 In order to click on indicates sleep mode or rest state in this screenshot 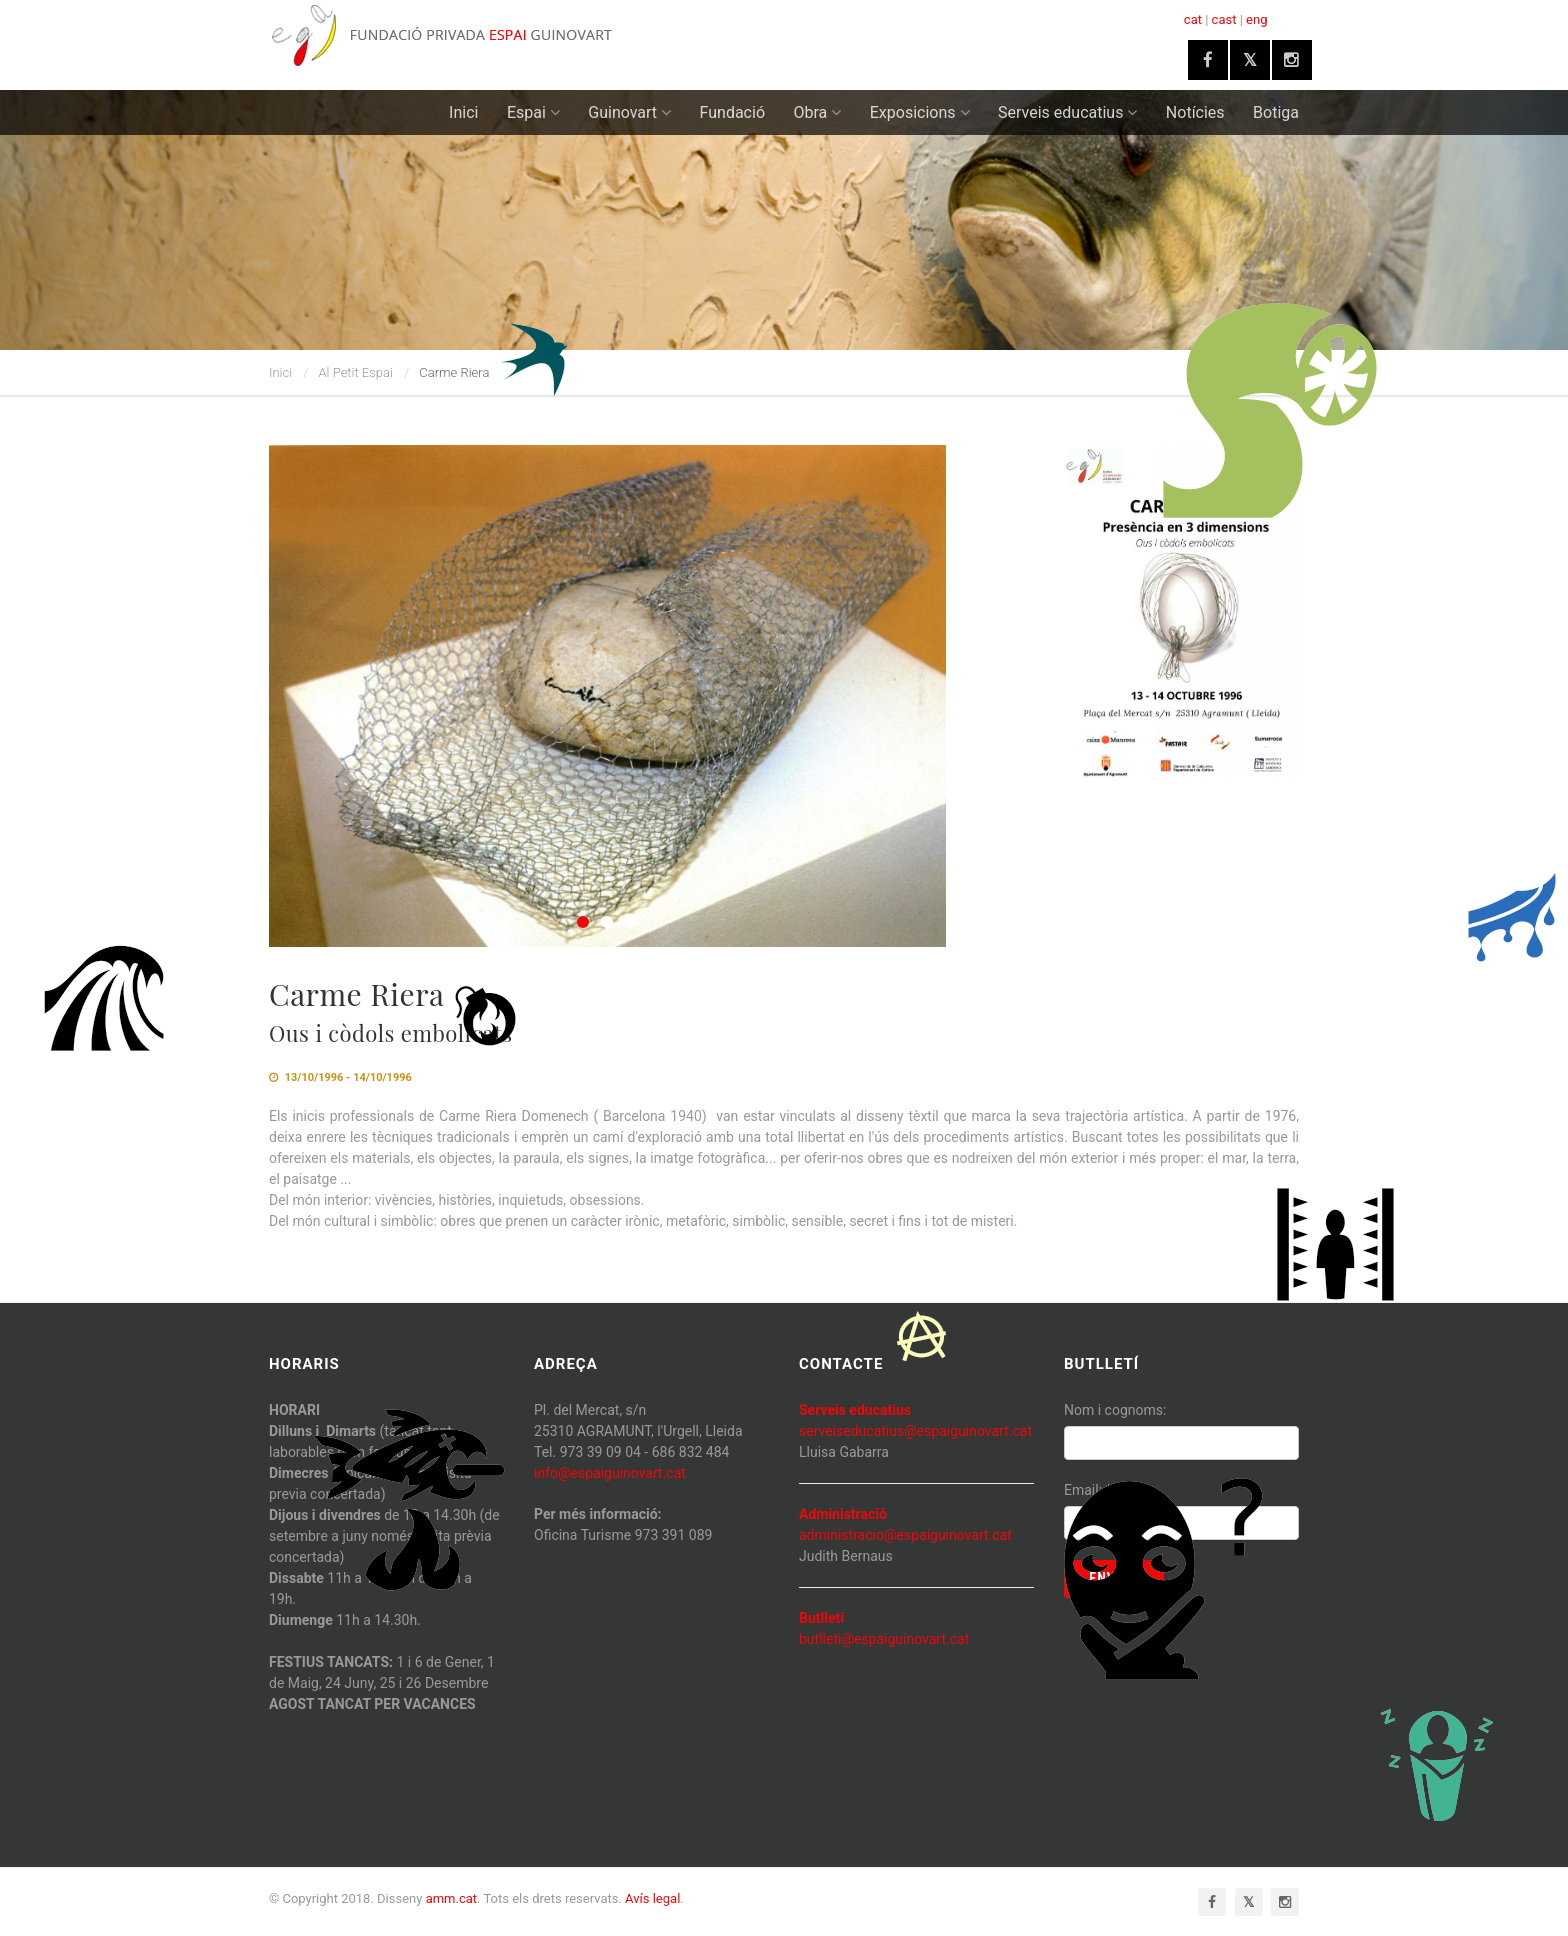, I will do `click(1438, 1766)`.